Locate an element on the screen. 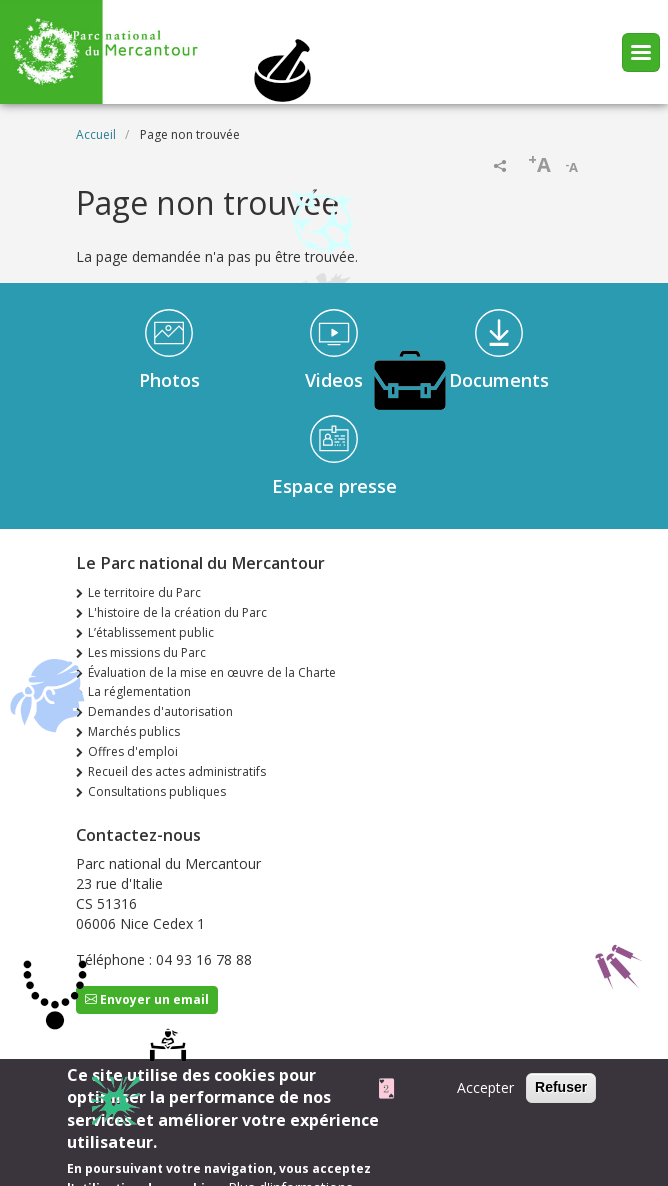 The height and width of the screenshot is (1186, 668). two of hearts playing card is located at coordinates (386, 1088).